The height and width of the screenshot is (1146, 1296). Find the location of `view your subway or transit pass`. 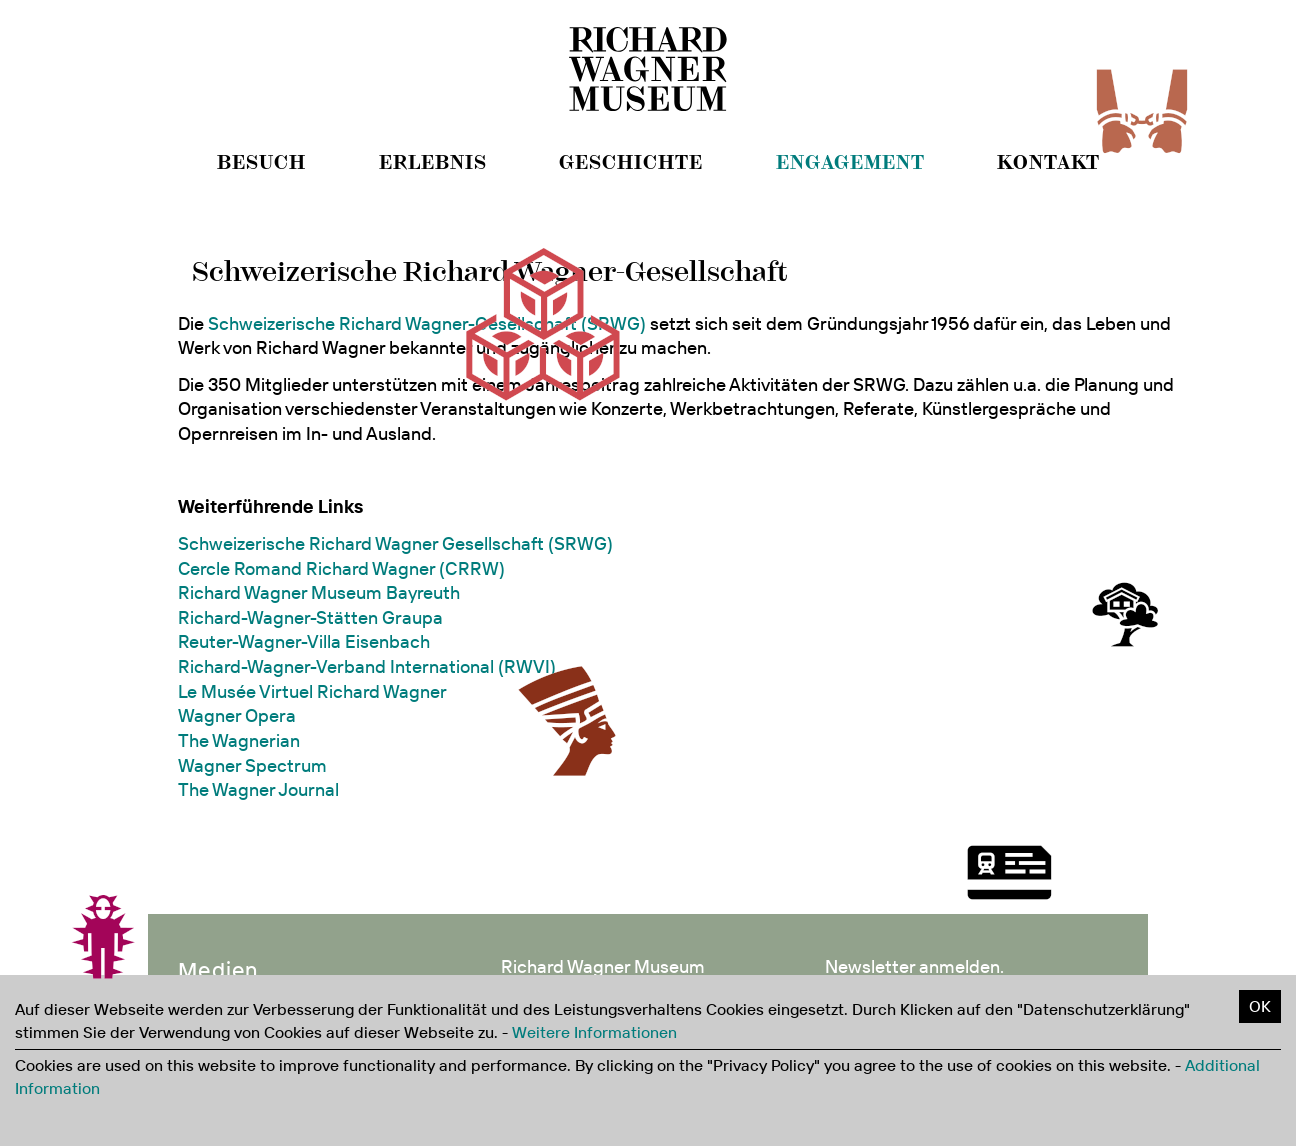

view your subway or transit pass is located at coordinates (1008, 872).